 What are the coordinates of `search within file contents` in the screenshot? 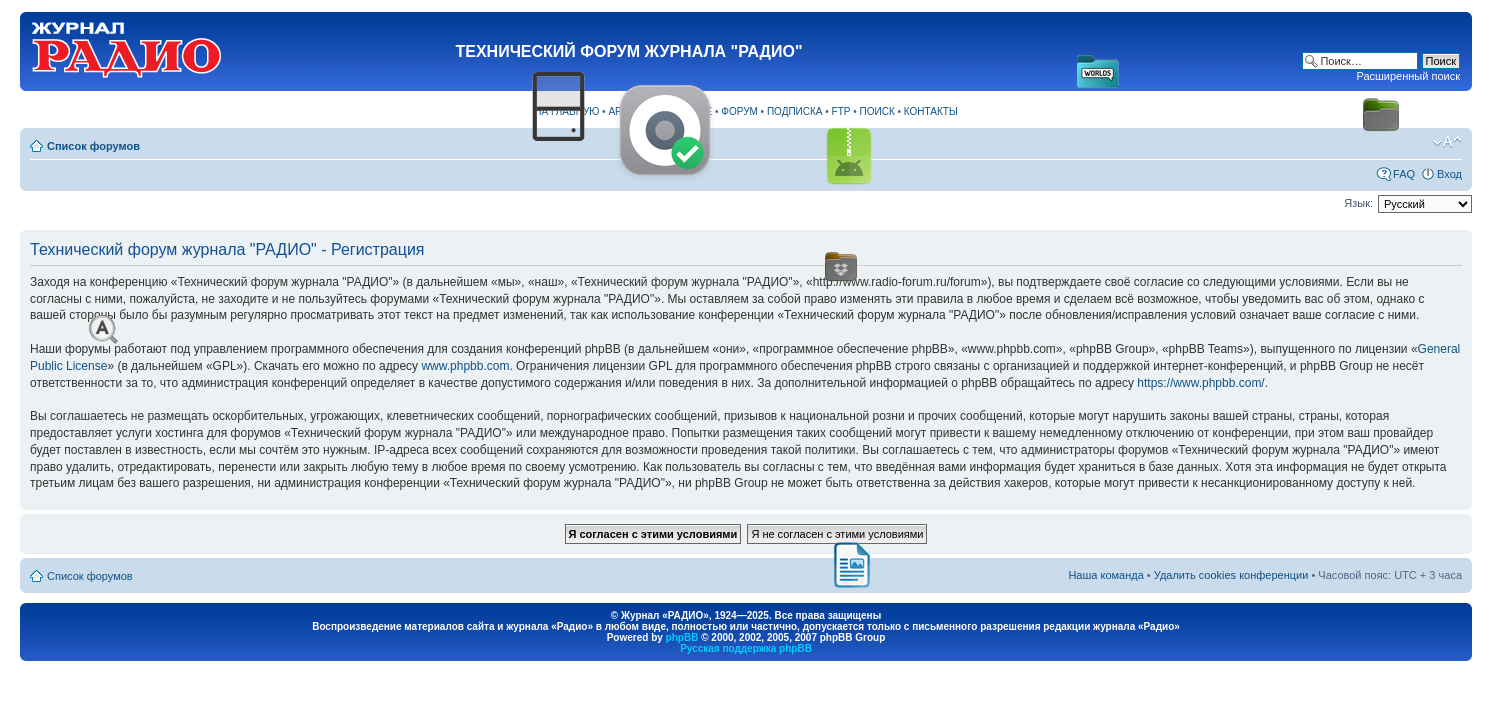 It's located at (103, 329).